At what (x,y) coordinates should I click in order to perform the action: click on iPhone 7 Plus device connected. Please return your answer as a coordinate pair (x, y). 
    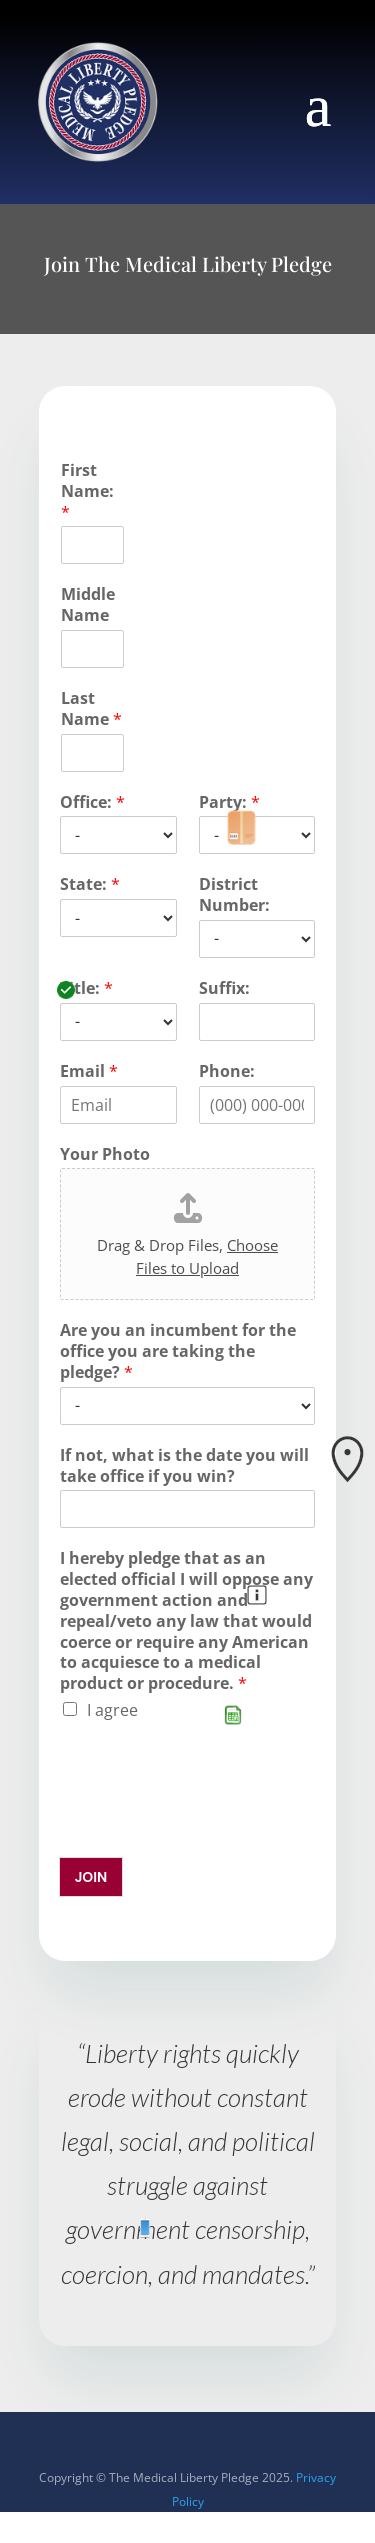
    Looking at the image, I should click on (145, 2228).